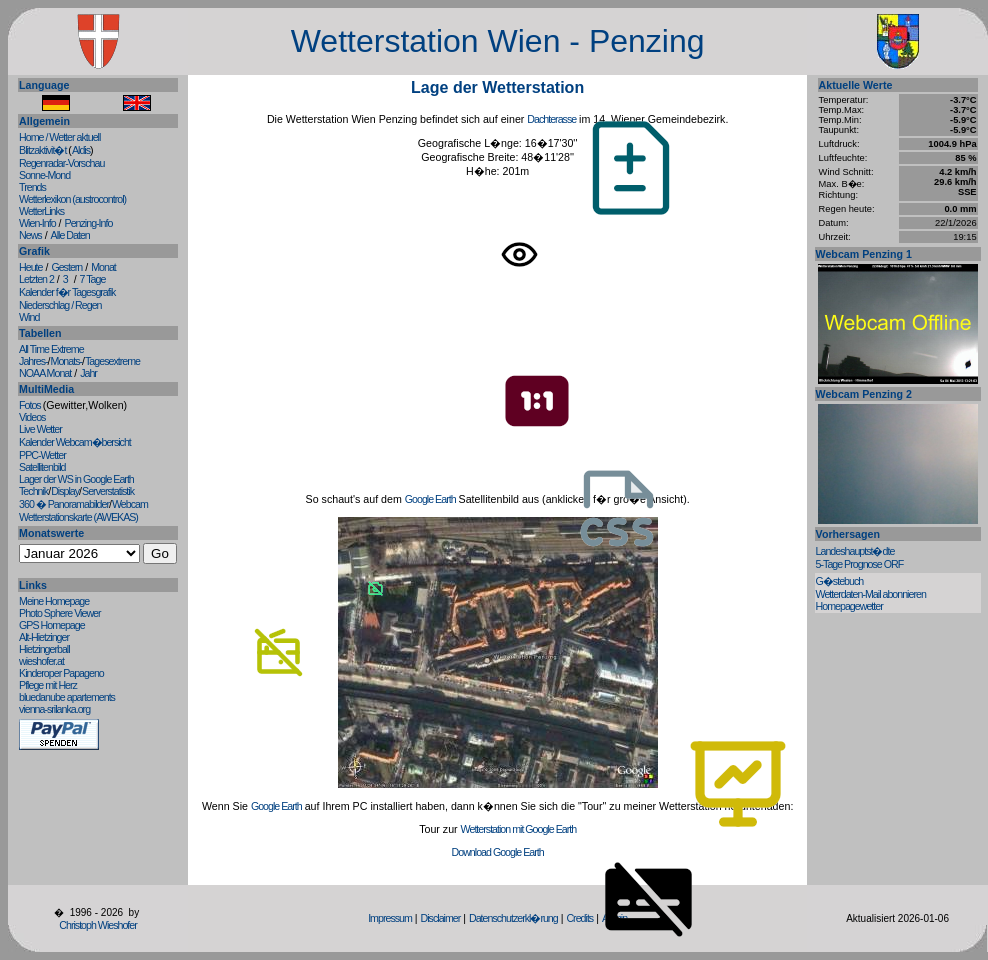 Image resolution: width=988 pixels, height=960 pixels. I want to click on view or preview content, so click(519, 254).